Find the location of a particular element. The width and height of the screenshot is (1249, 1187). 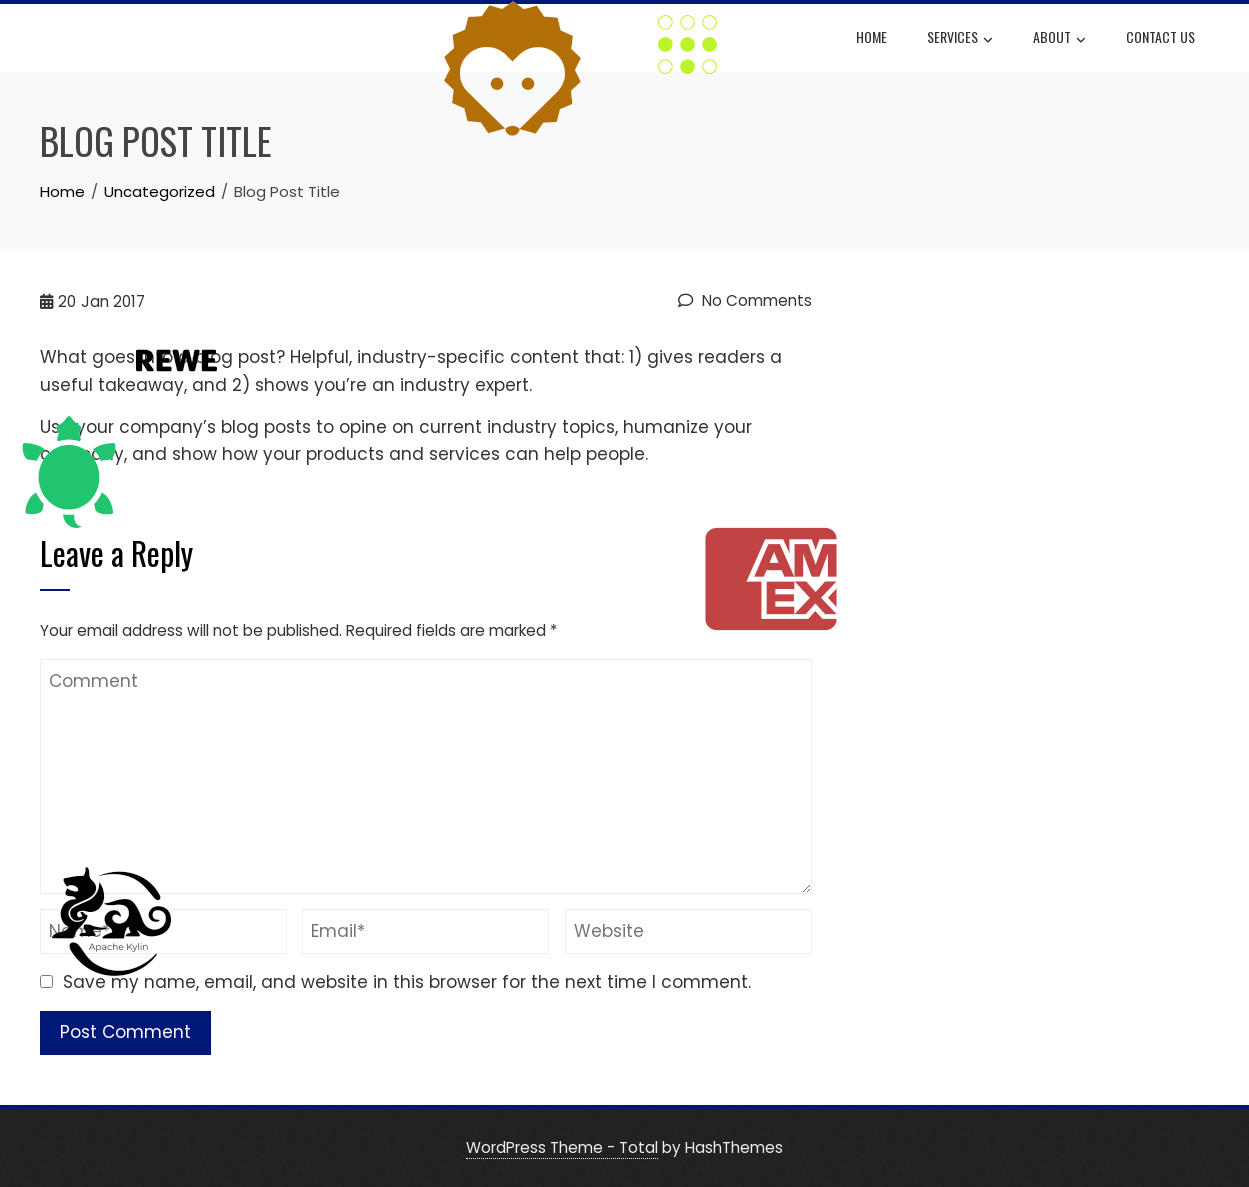

open tailscale vpn settings is located at coordinates (687, 44).